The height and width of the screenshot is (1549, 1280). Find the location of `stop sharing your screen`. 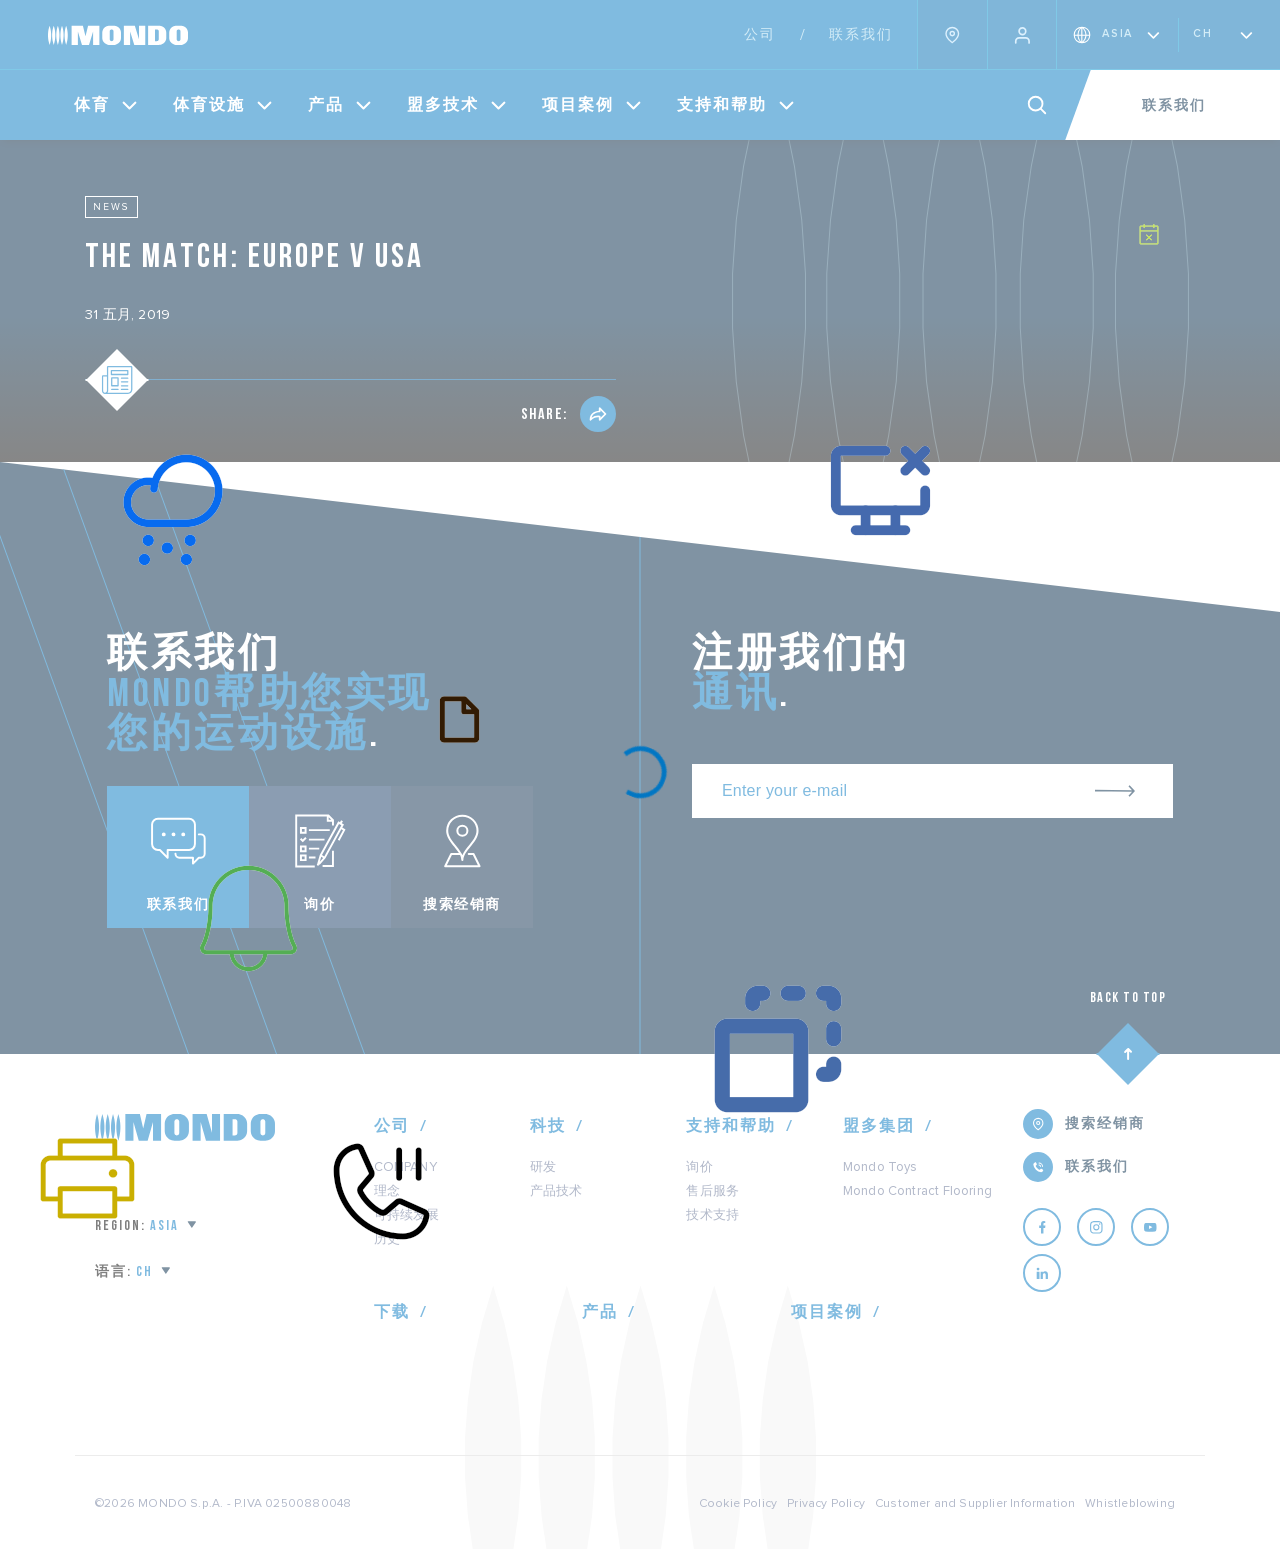

stop sharing your screen is located at coordinates (880, 490).